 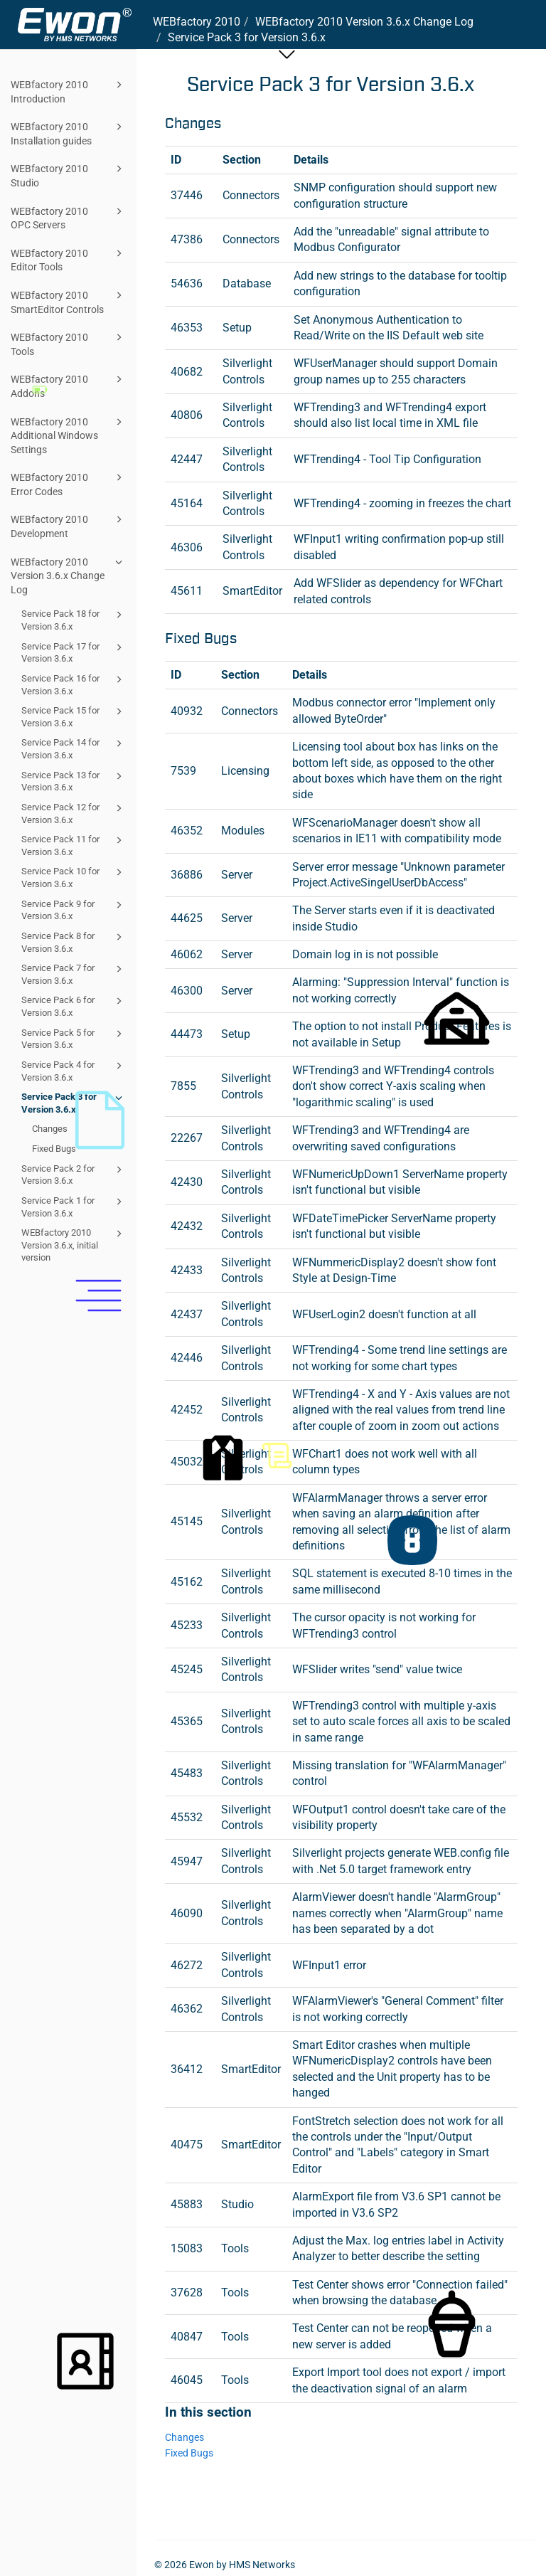 I want to click on indicates item number 8 in a list or sequence, so click(x=412, y=1540).